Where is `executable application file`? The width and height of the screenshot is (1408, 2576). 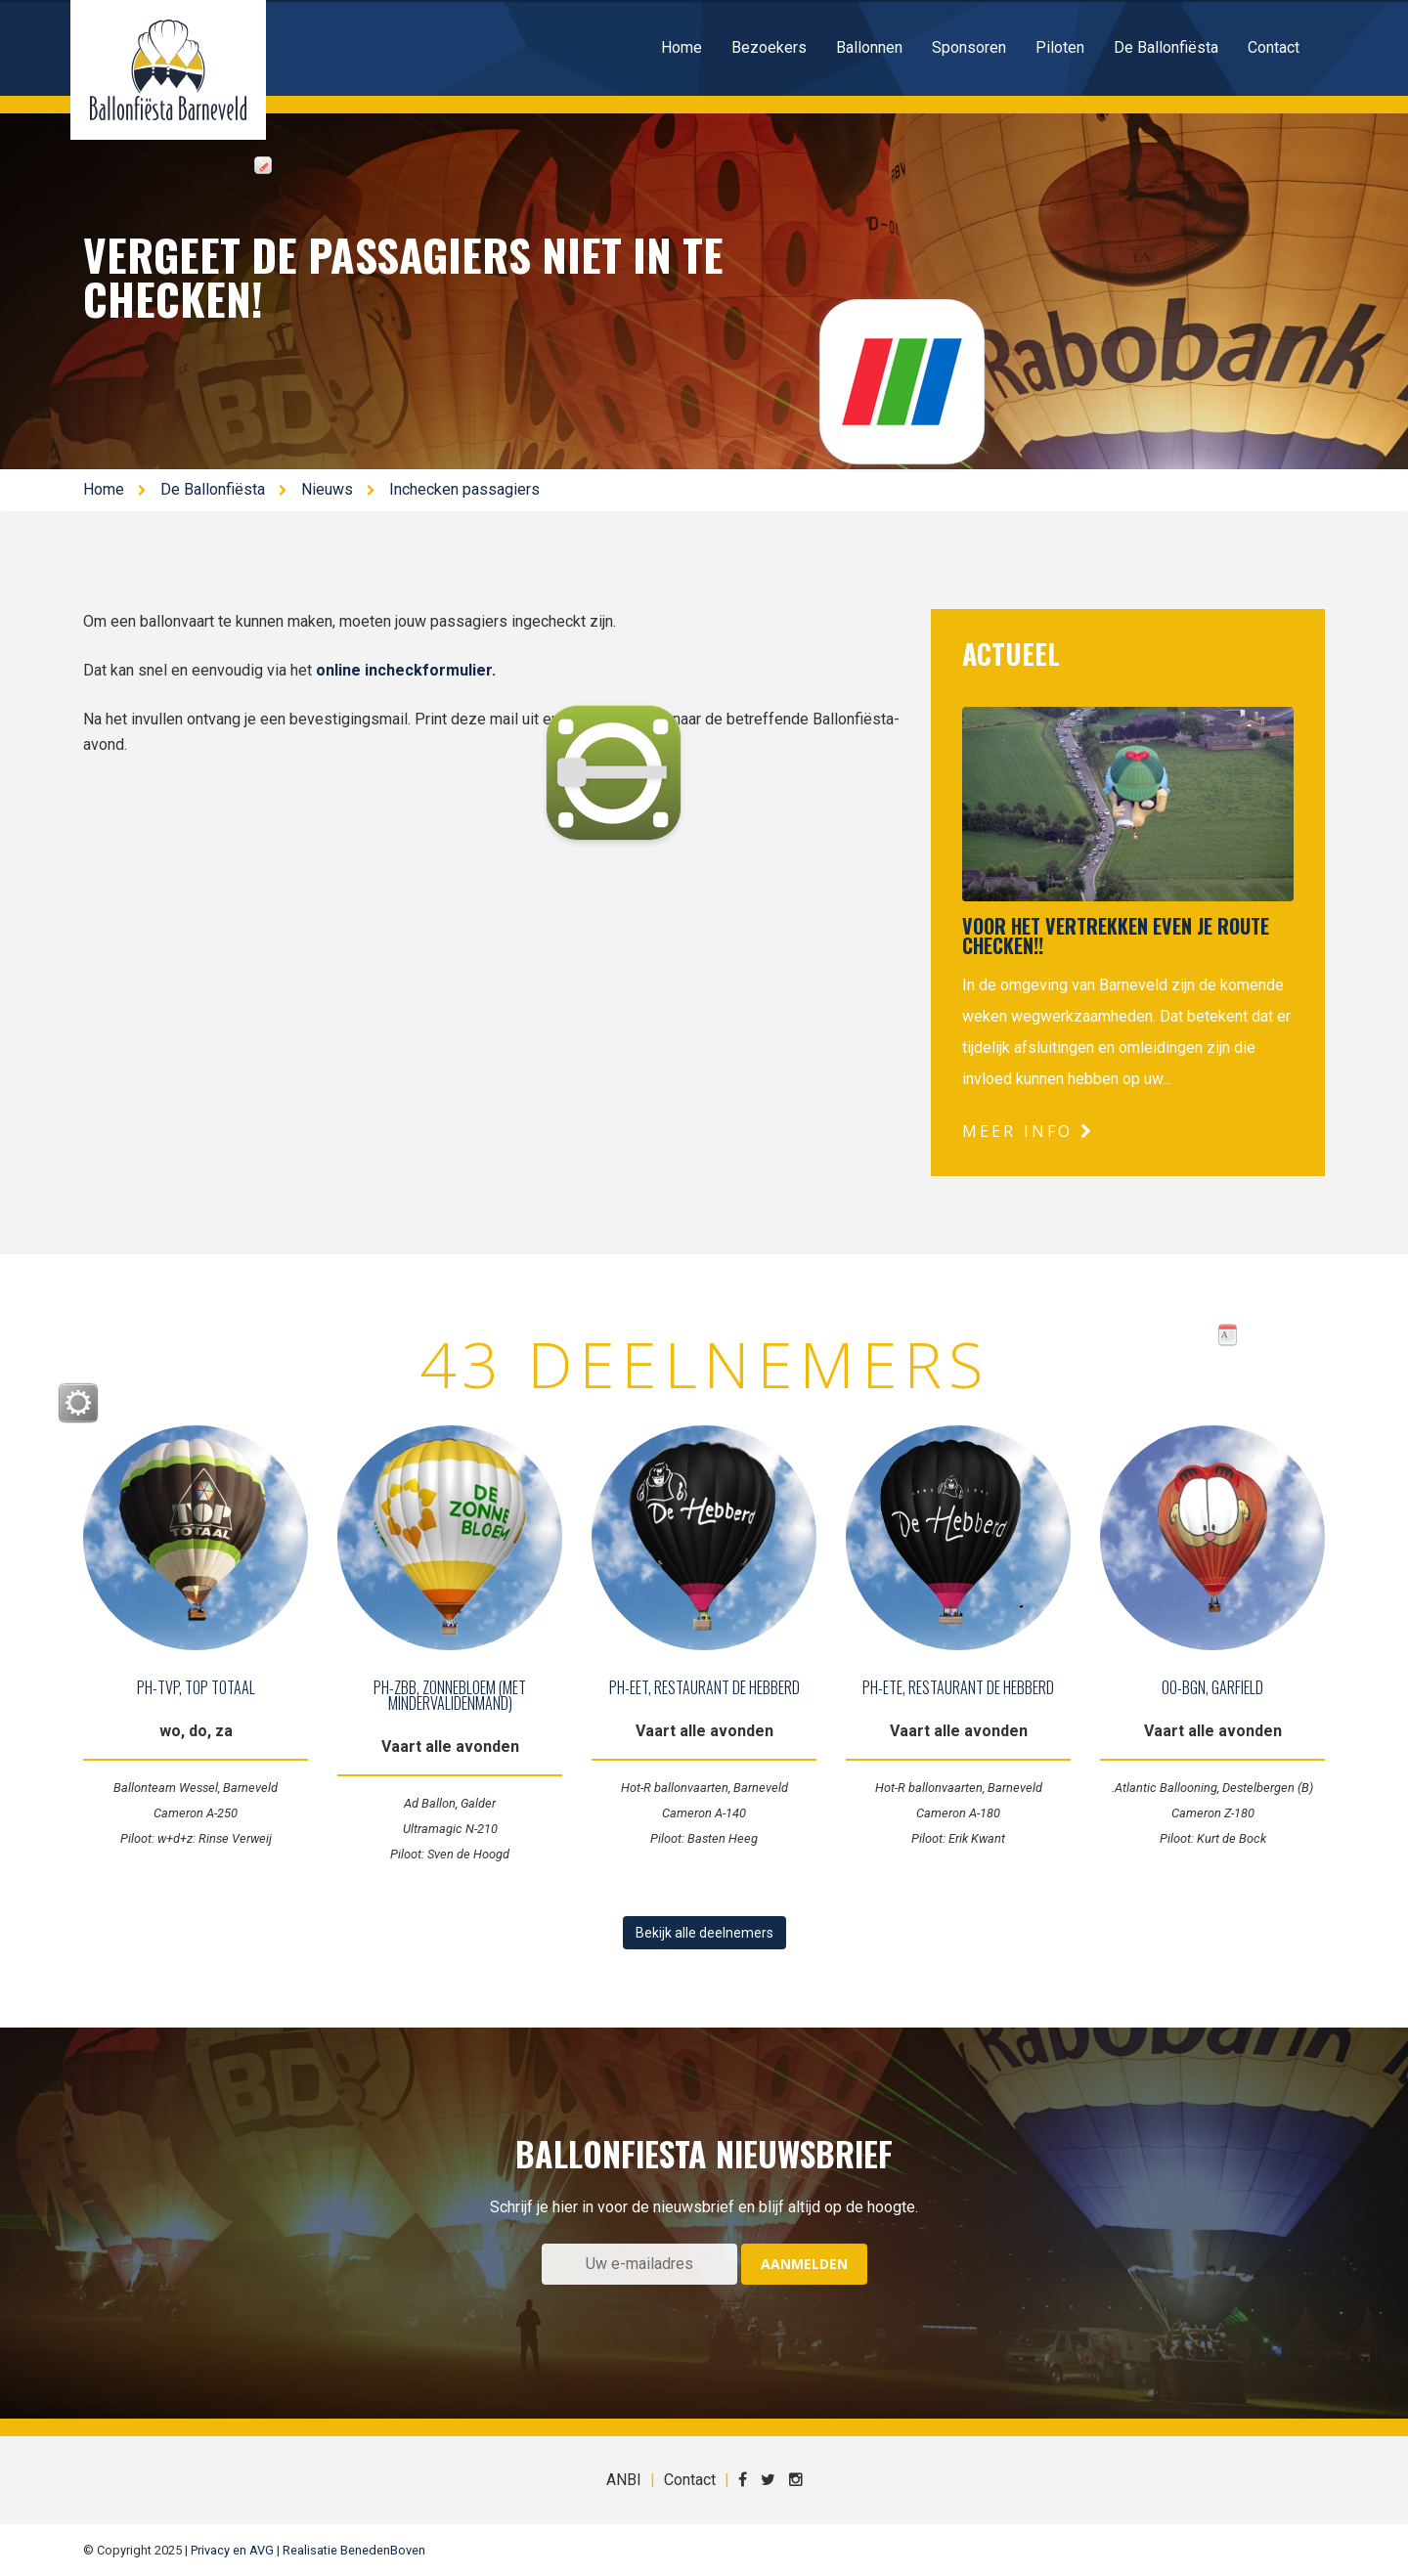 executable application file is located at coordinates (78, 1403).